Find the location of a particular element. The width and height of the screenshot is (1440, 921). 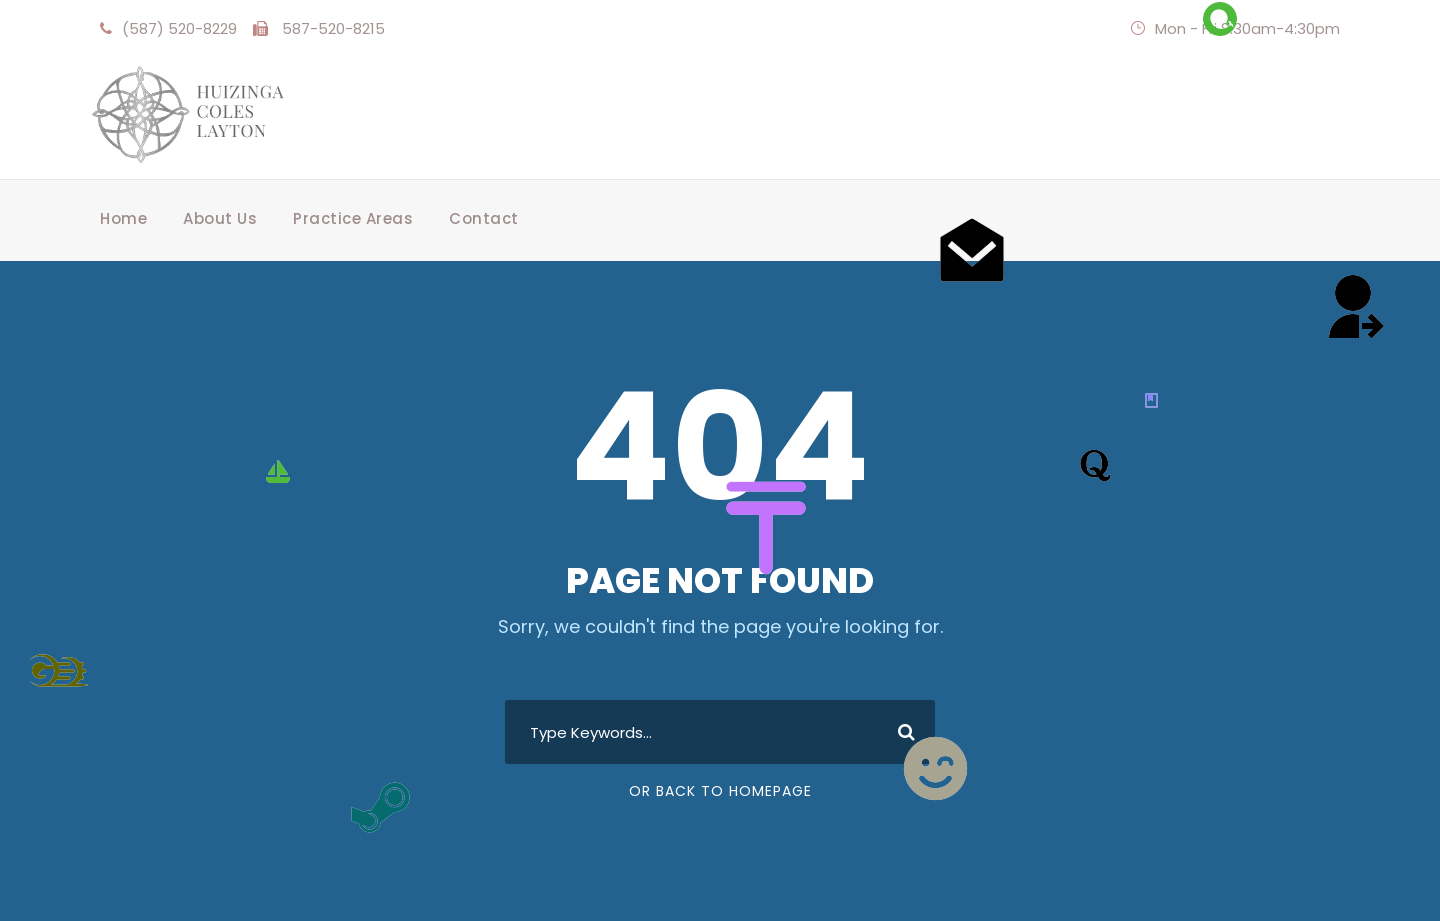

open the Quora app is located at coordinates (1095, 465).